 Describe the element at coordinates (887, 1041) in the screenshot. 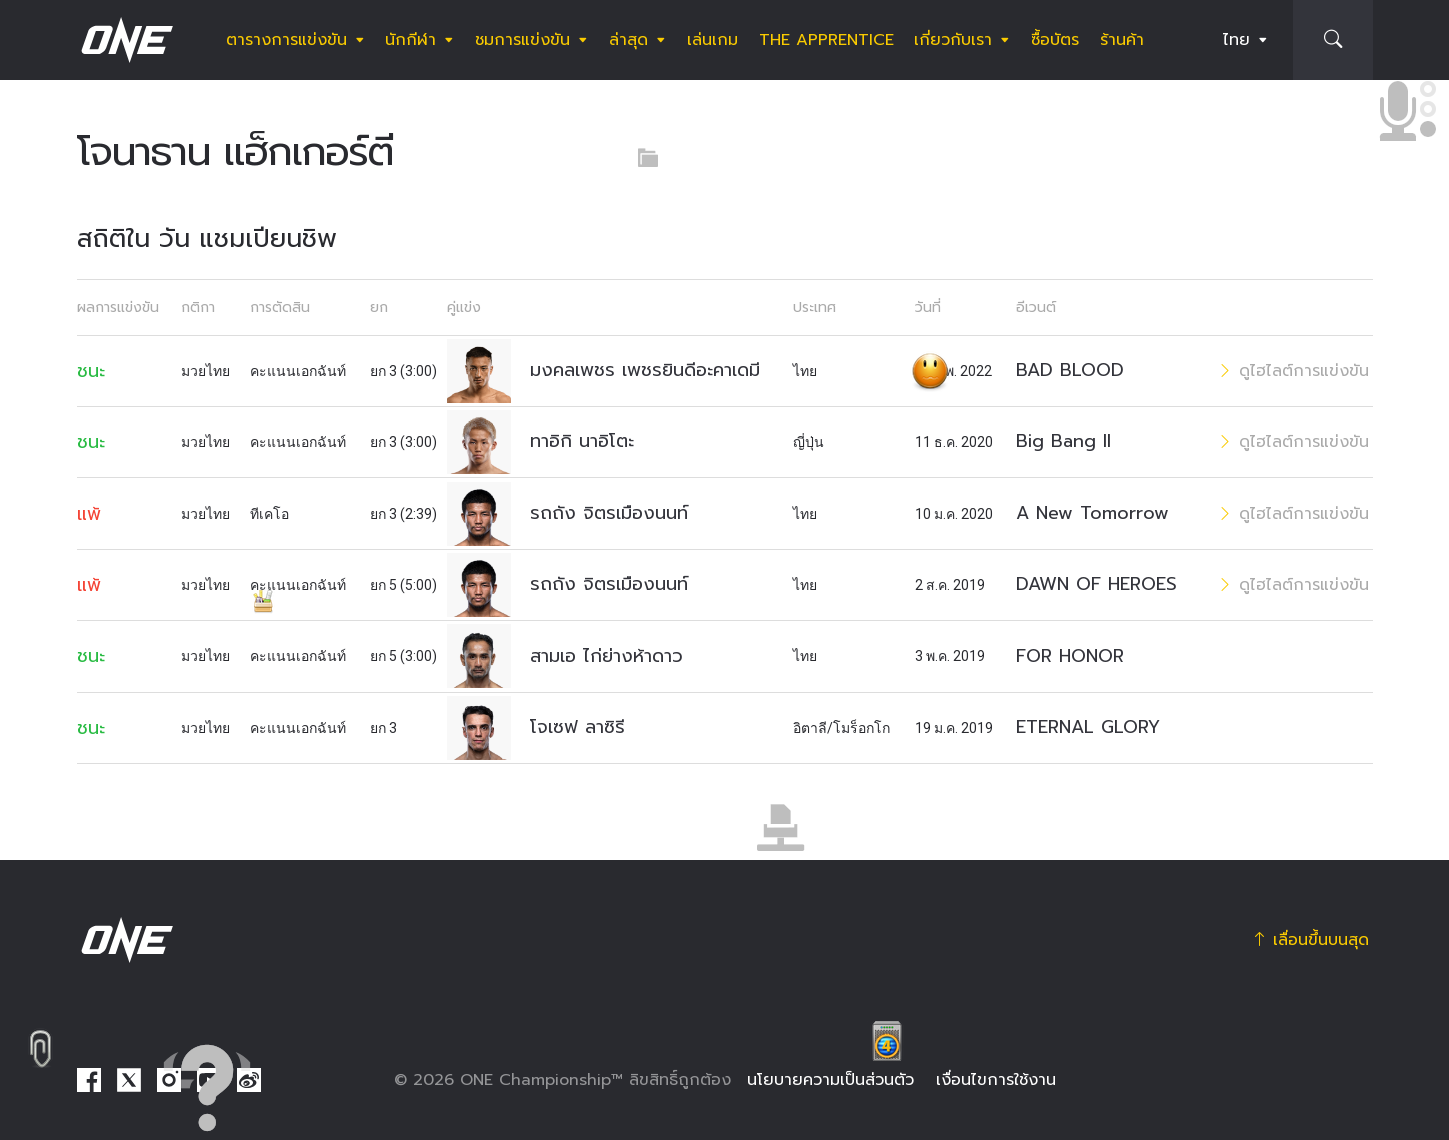

I see `access RAID 4 storage configuration settings` at that location.